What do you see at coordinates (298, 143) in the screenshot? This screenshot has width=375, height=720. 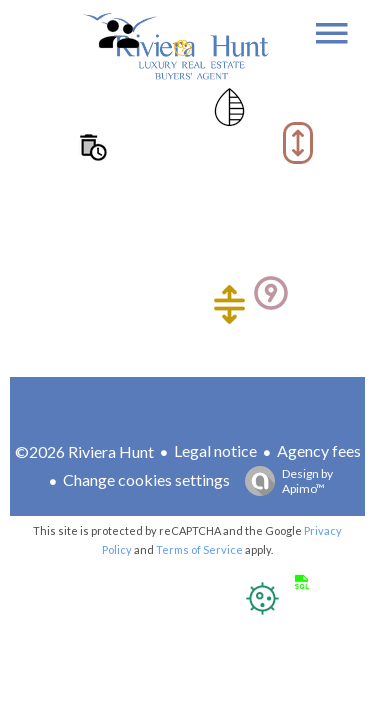 I see `scroll up and down on the page` at bounding box center [298, 143].